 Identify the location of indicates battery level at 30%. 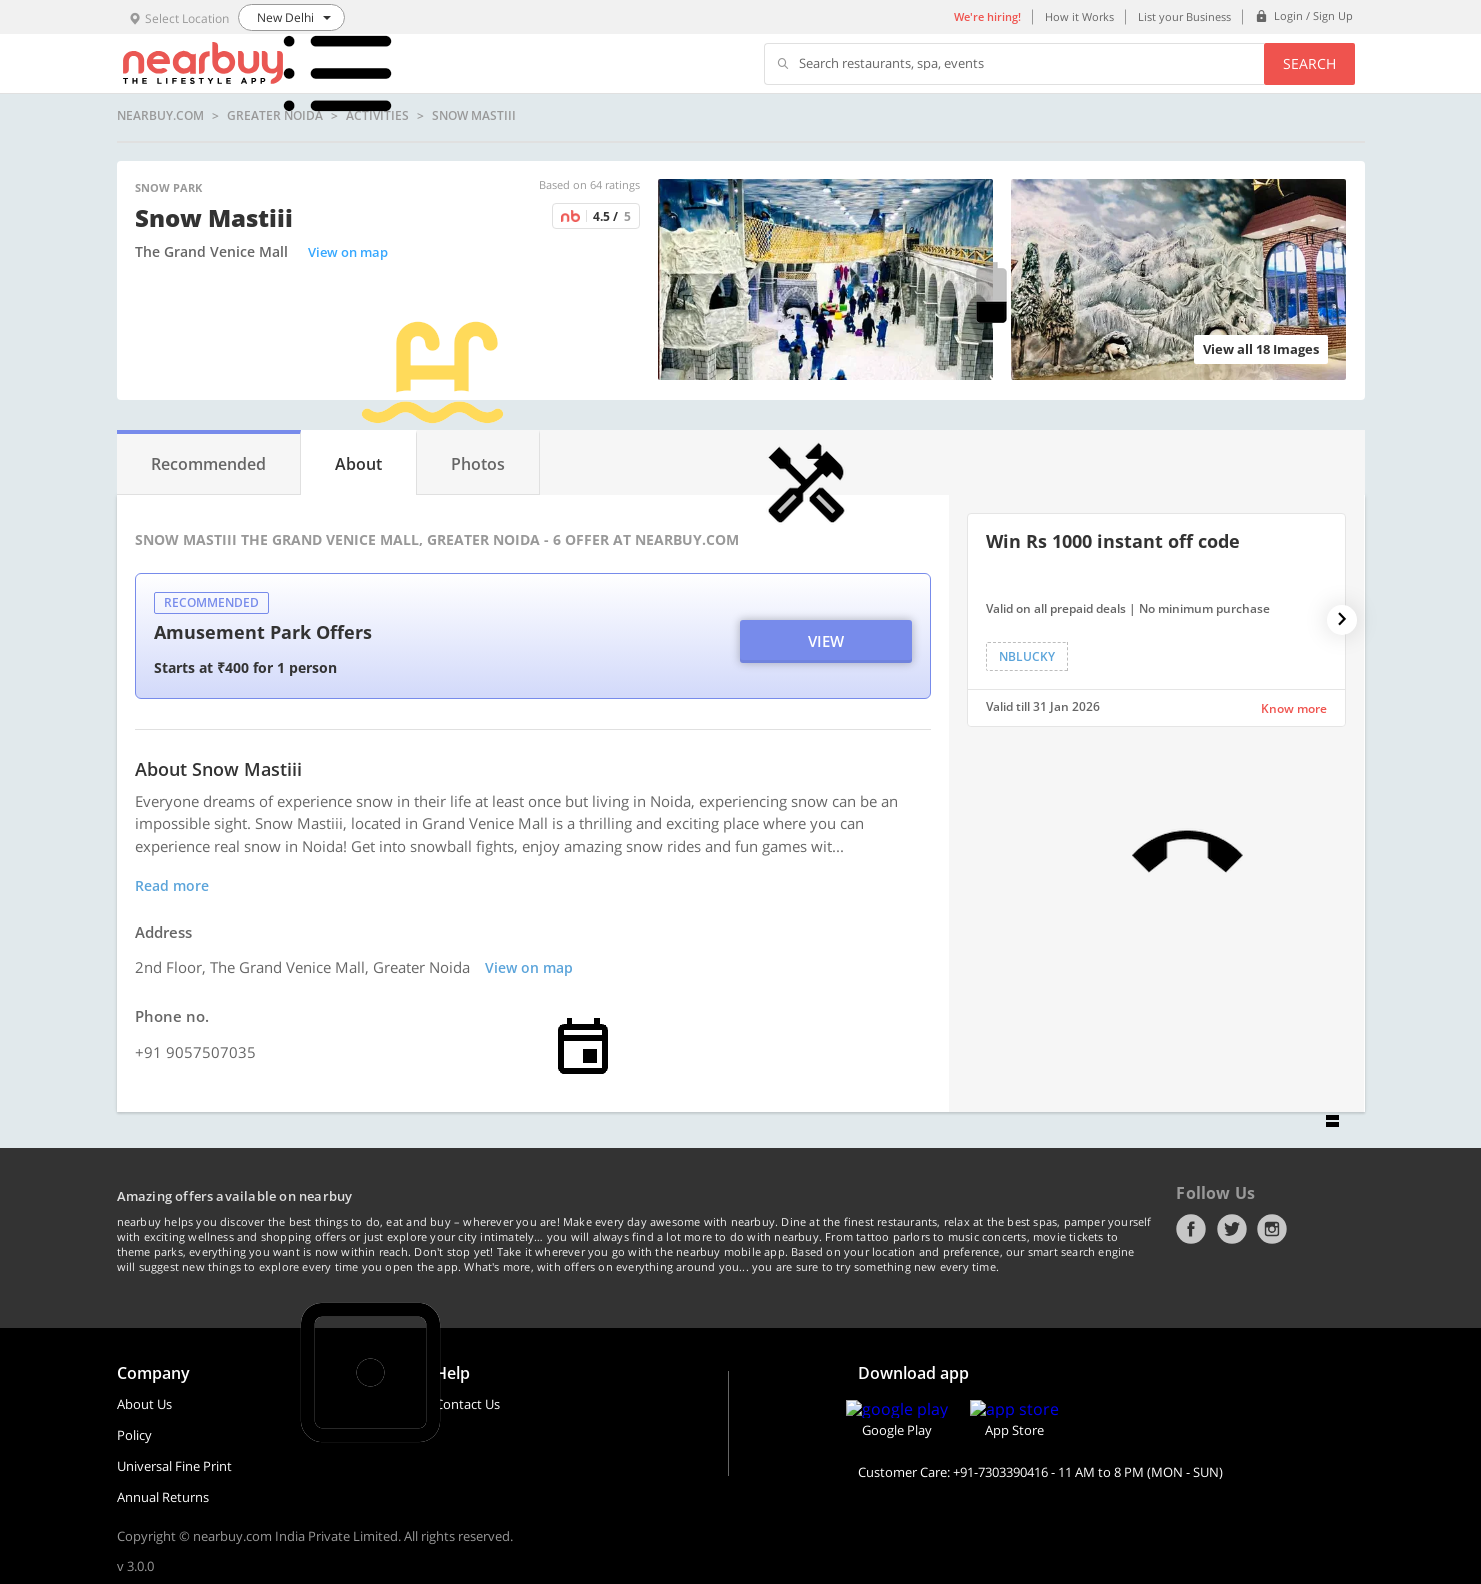
(991, 292).